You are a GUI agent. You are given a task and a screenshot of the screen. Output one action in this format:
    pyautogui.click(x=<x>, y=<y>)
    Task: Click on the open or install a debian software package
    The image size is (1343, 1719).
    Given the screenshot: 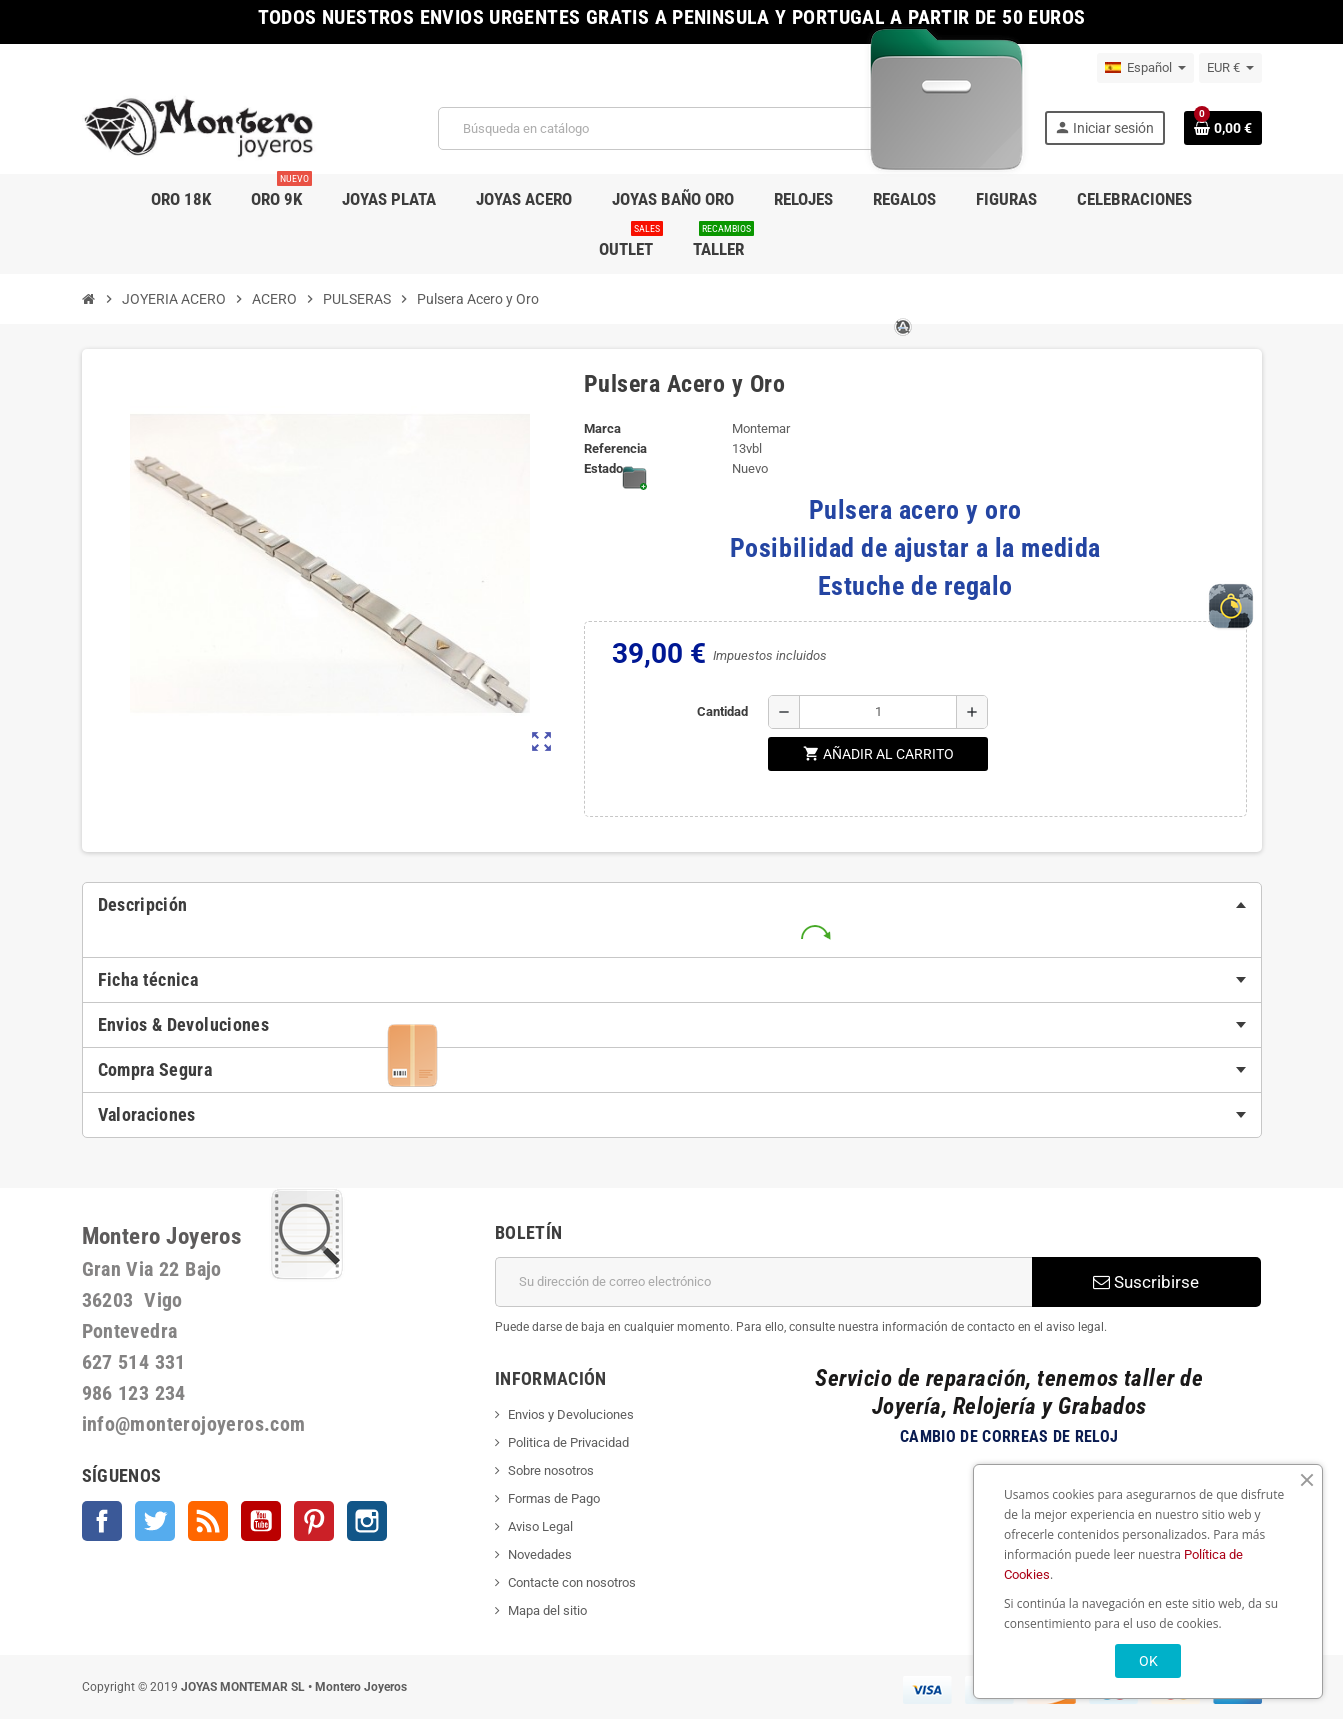 What is the action you would take?
    pyautogui.click(x=412, y=1055)
    